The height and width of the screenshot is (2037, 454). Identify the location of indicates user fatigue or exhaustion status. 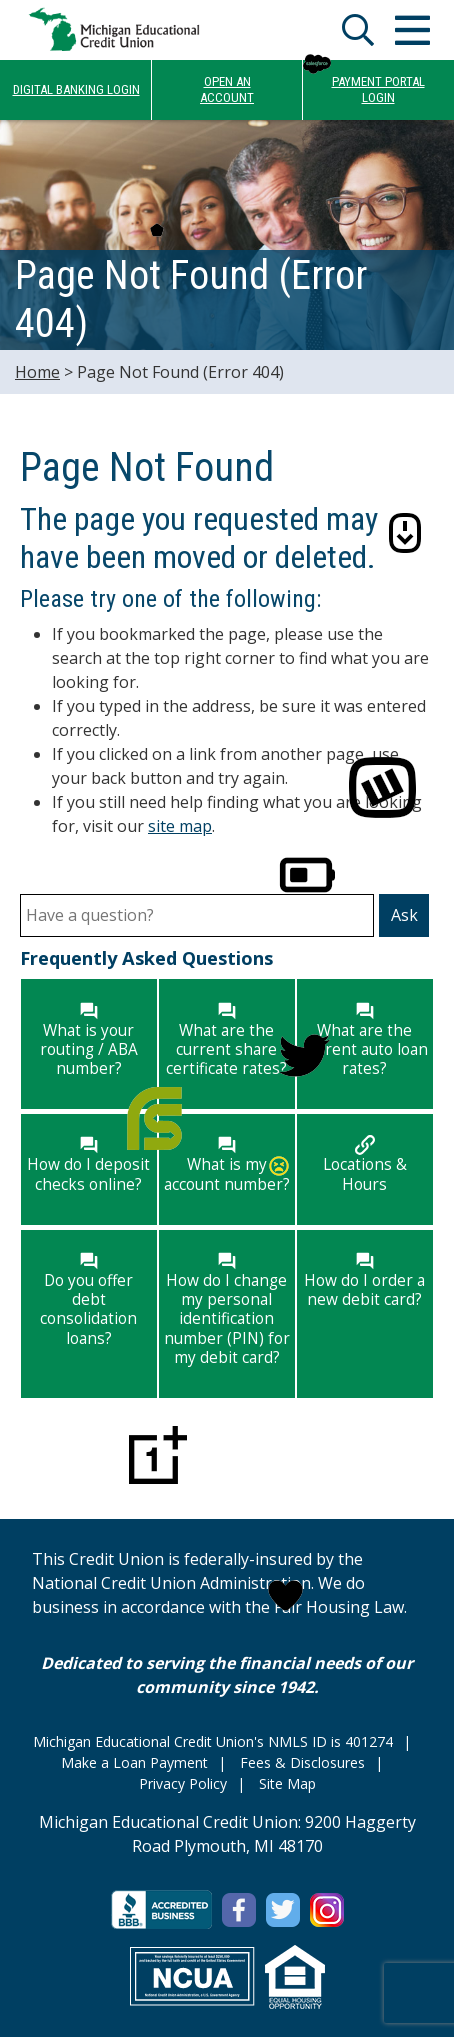
(279, 1166).